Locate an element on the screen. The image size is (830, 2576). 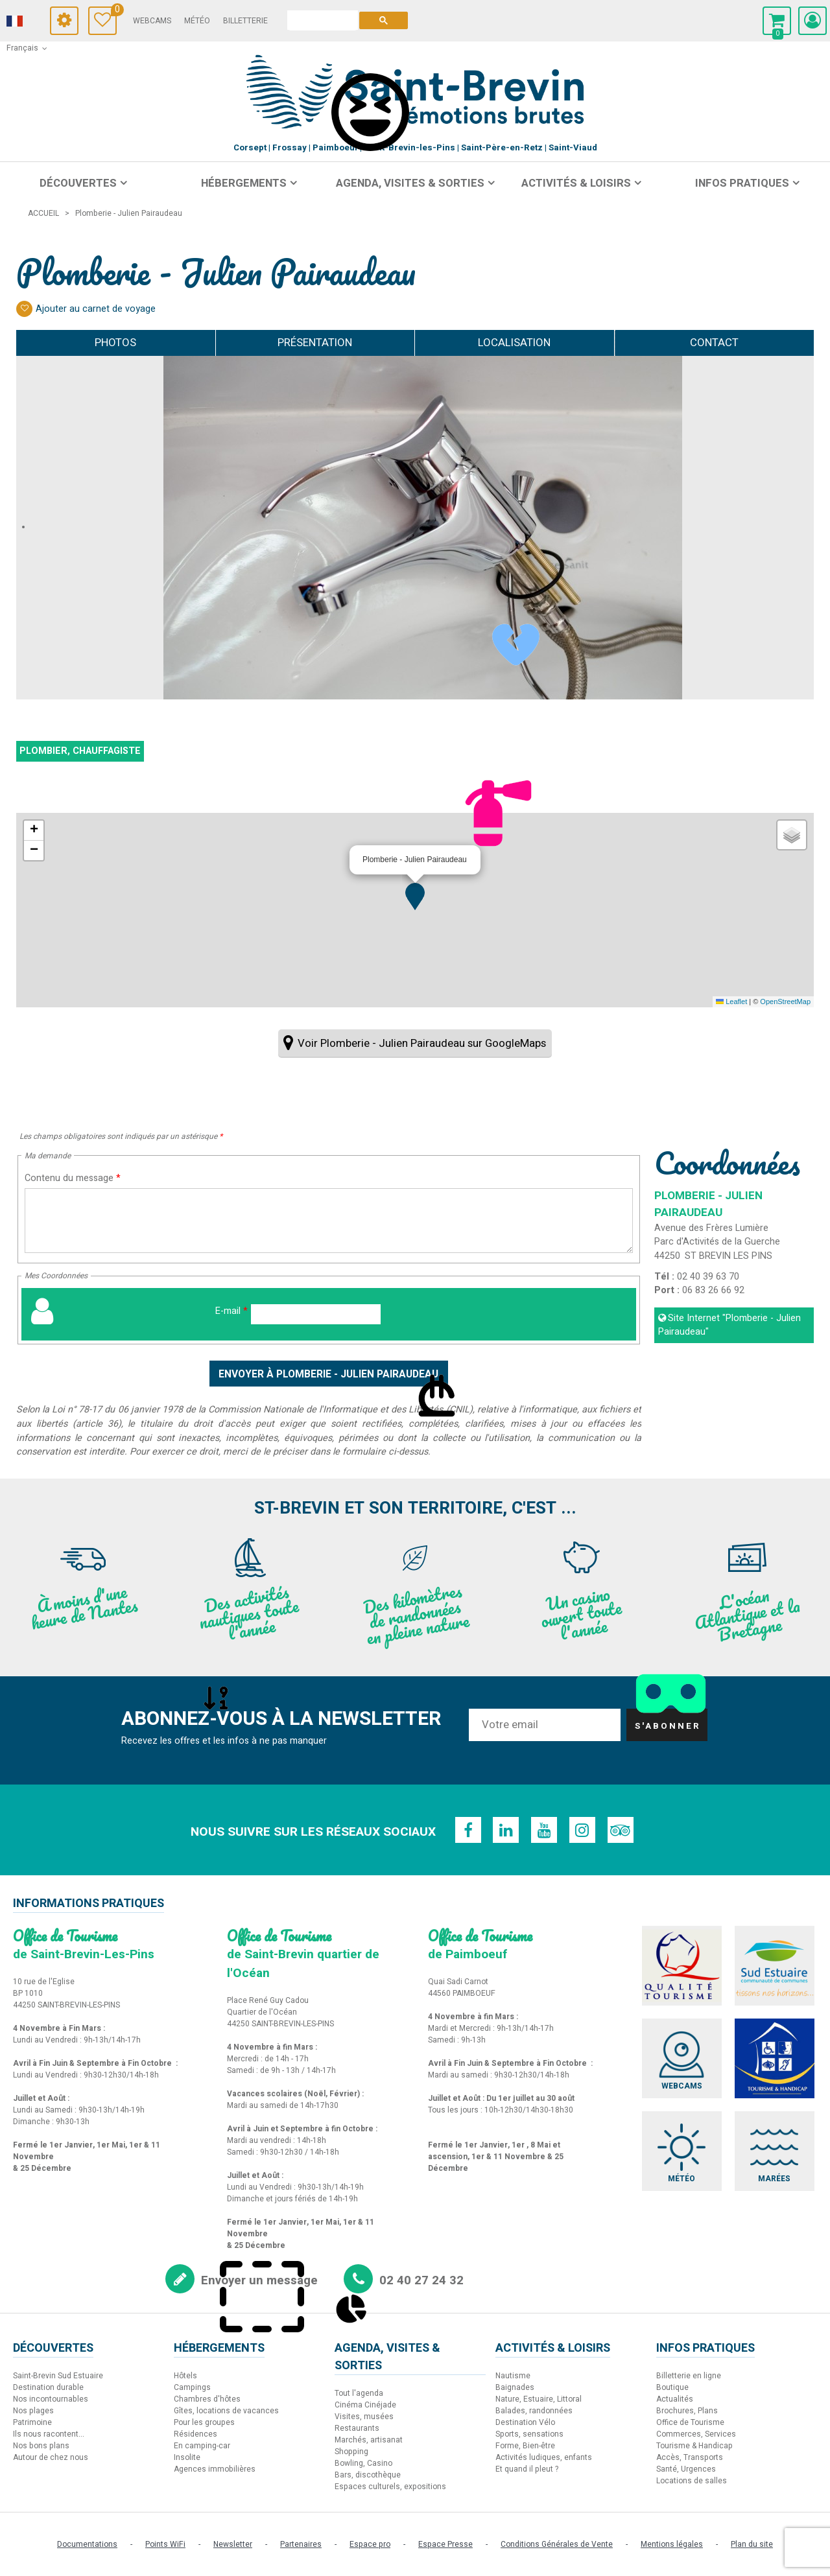
unlike or remove from favorites is located at coordinates (516, 644).